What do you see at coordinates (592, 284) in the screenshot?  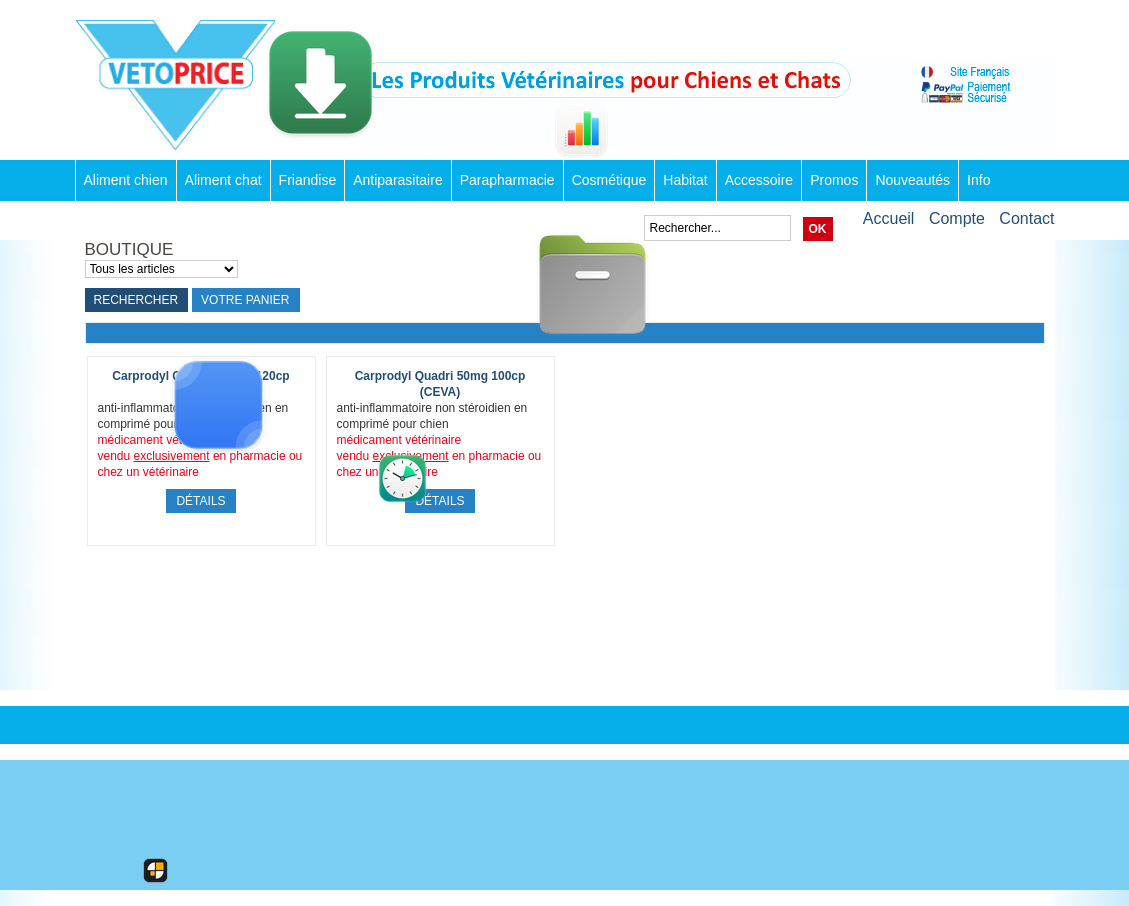 I see `open the file manager application` at bounding box center [592, 284].